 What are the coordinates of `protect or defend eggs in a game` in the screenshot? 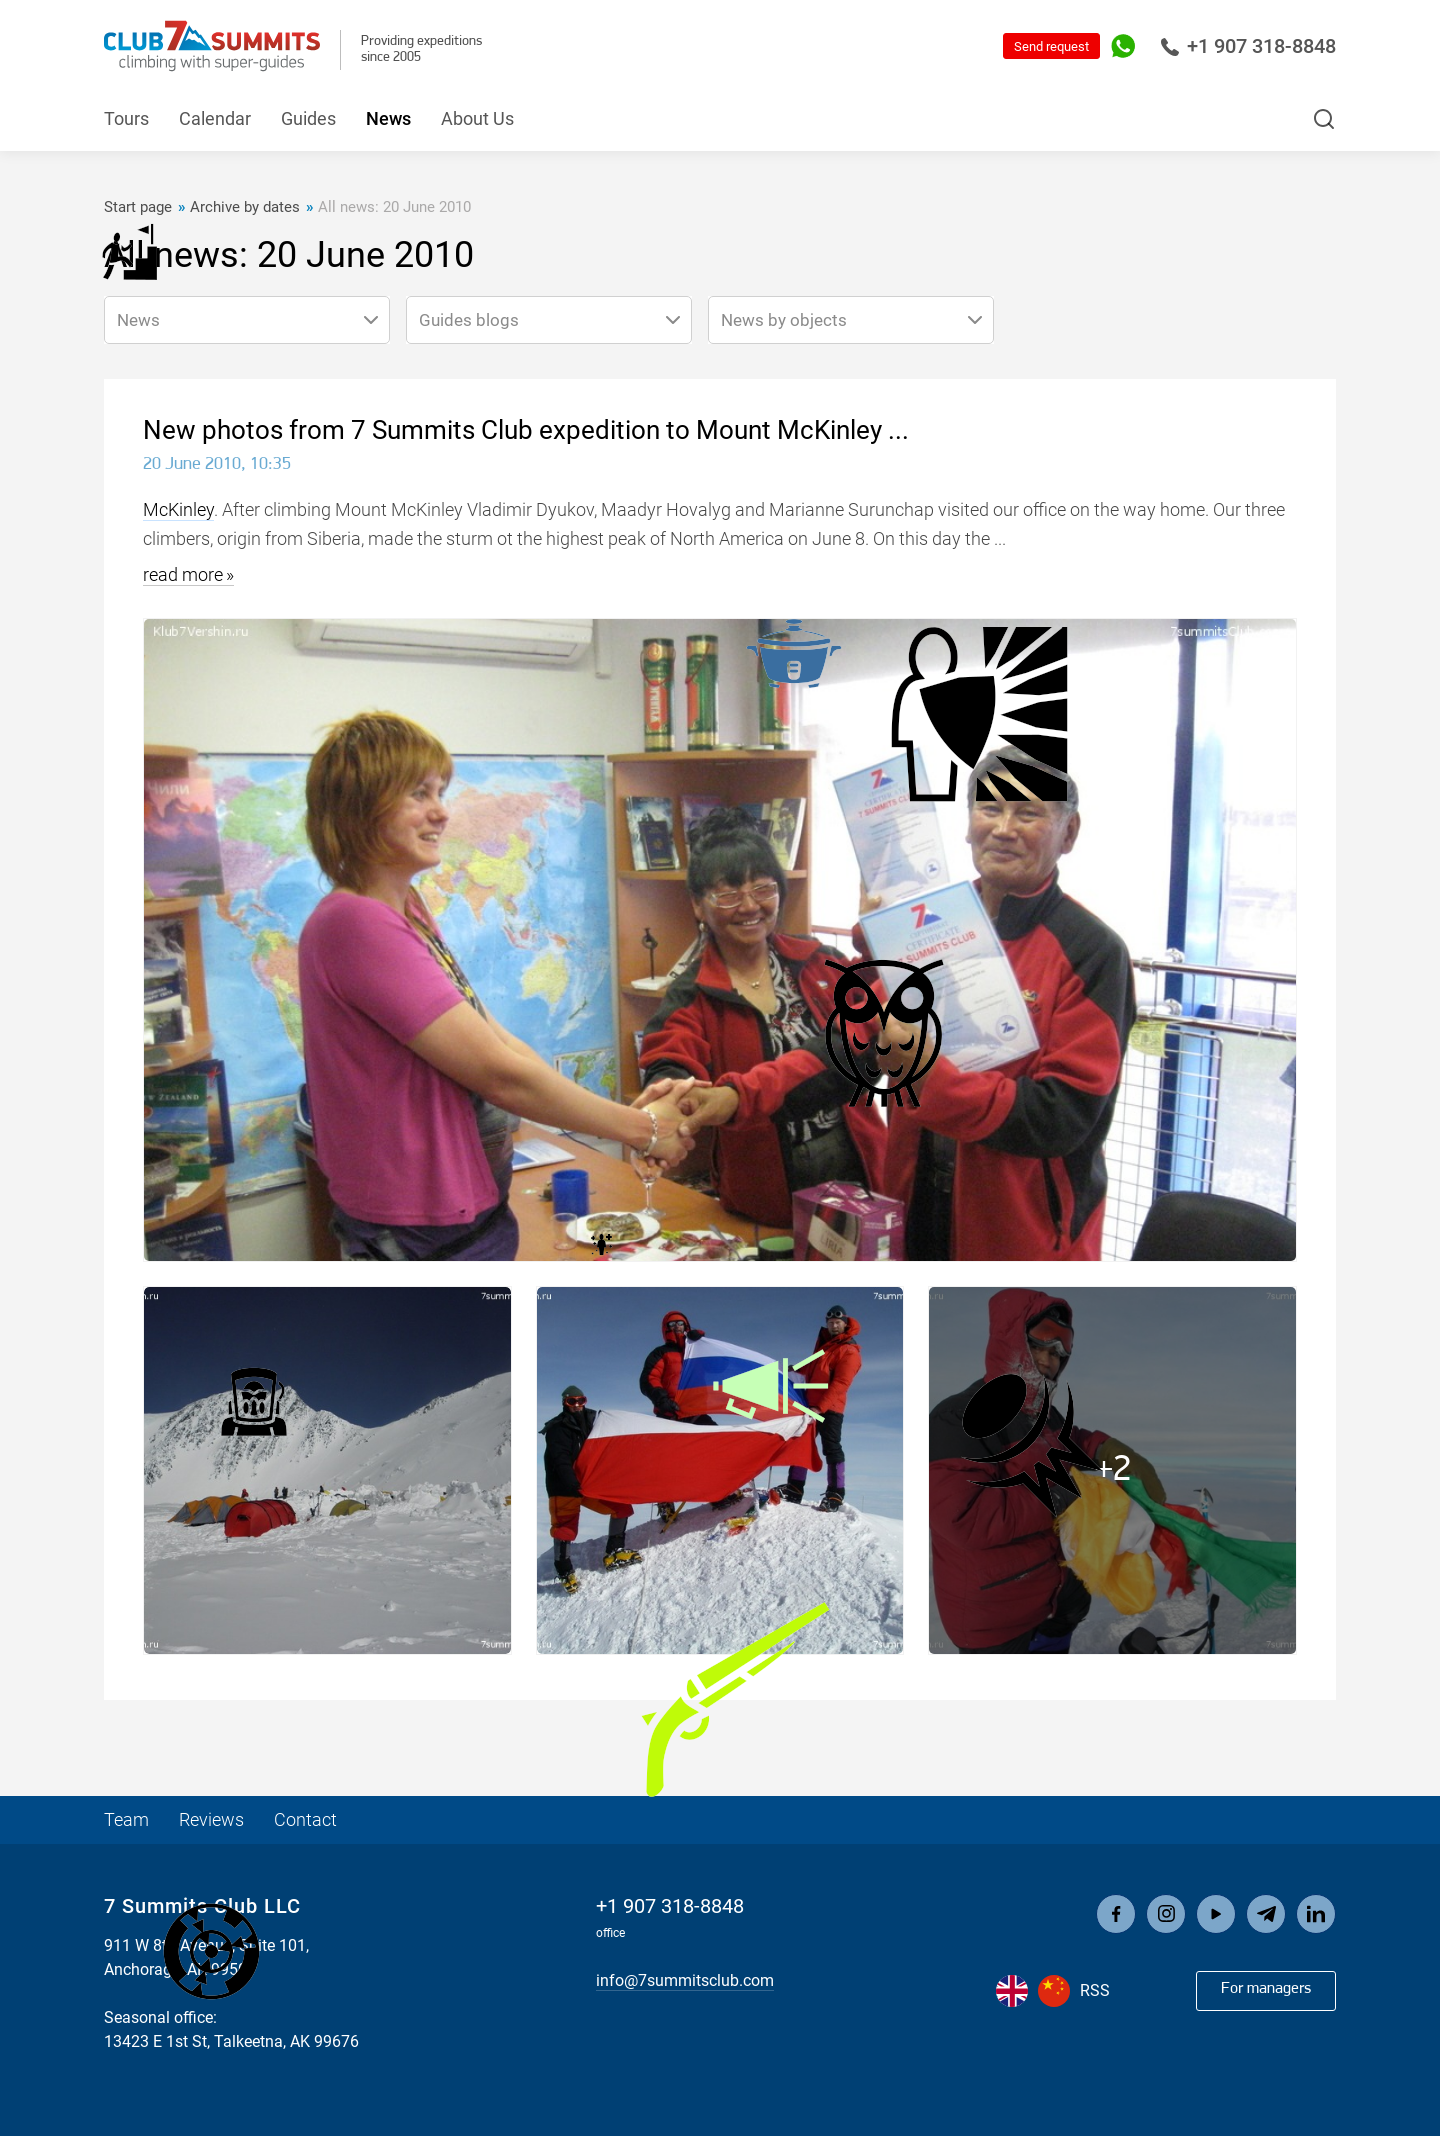 It's located at (1031, 1446).